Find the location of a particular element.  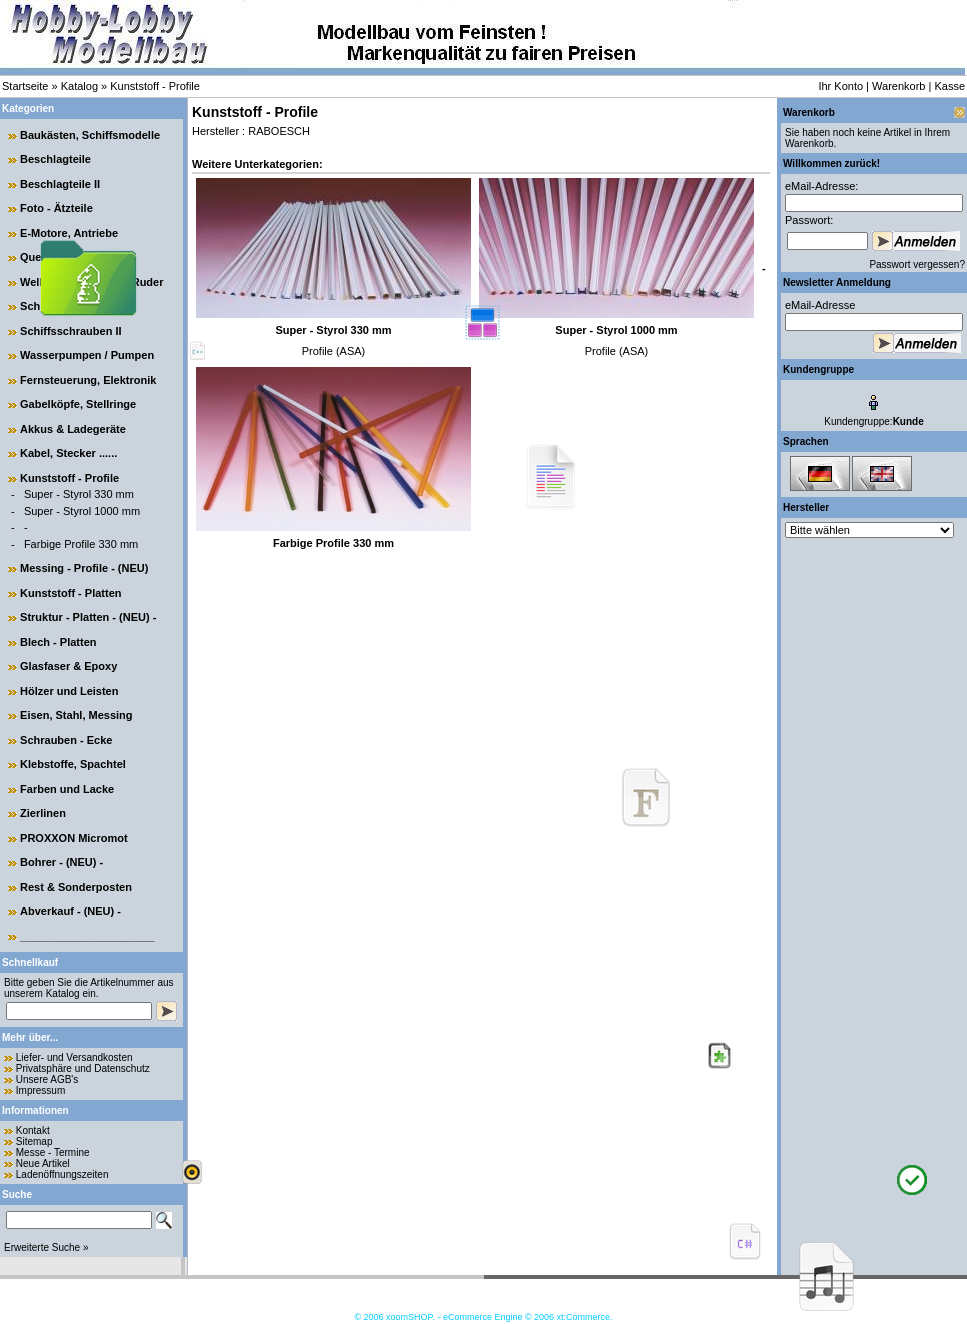

open sound or audio settings is located at coordinates (192, 1172).